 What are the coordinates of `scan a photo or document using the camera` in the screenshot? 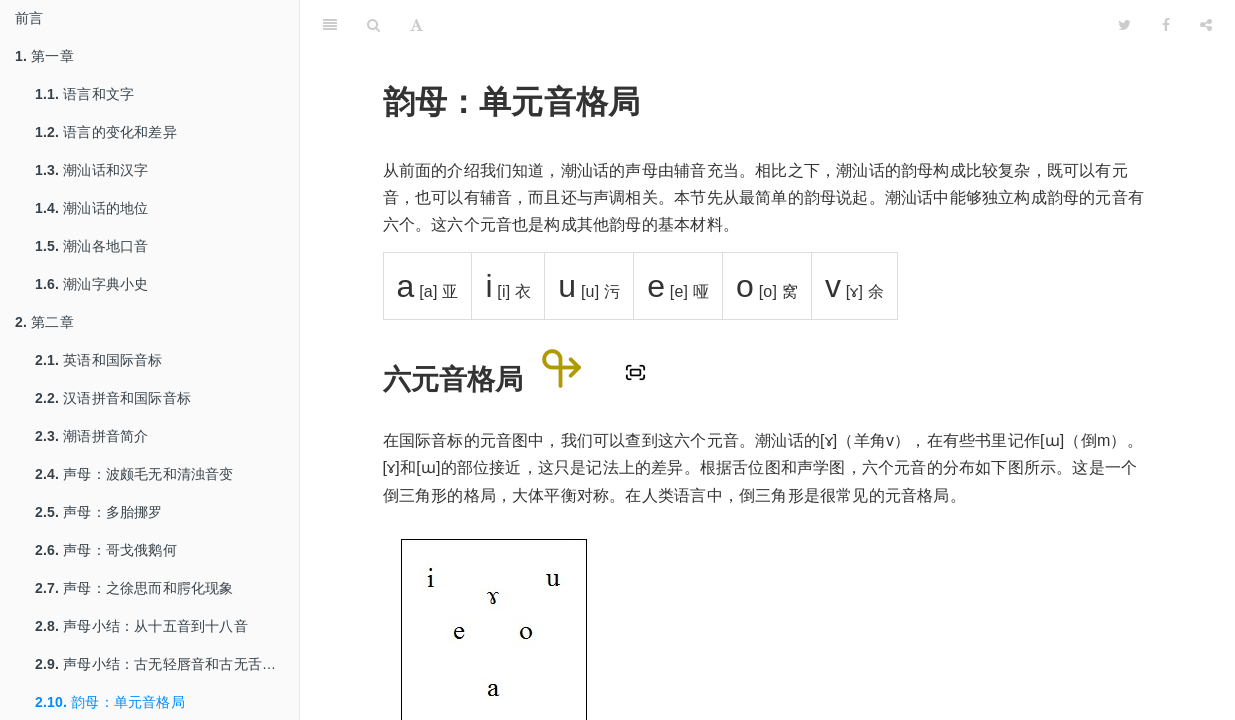 It's located at (635, 372).